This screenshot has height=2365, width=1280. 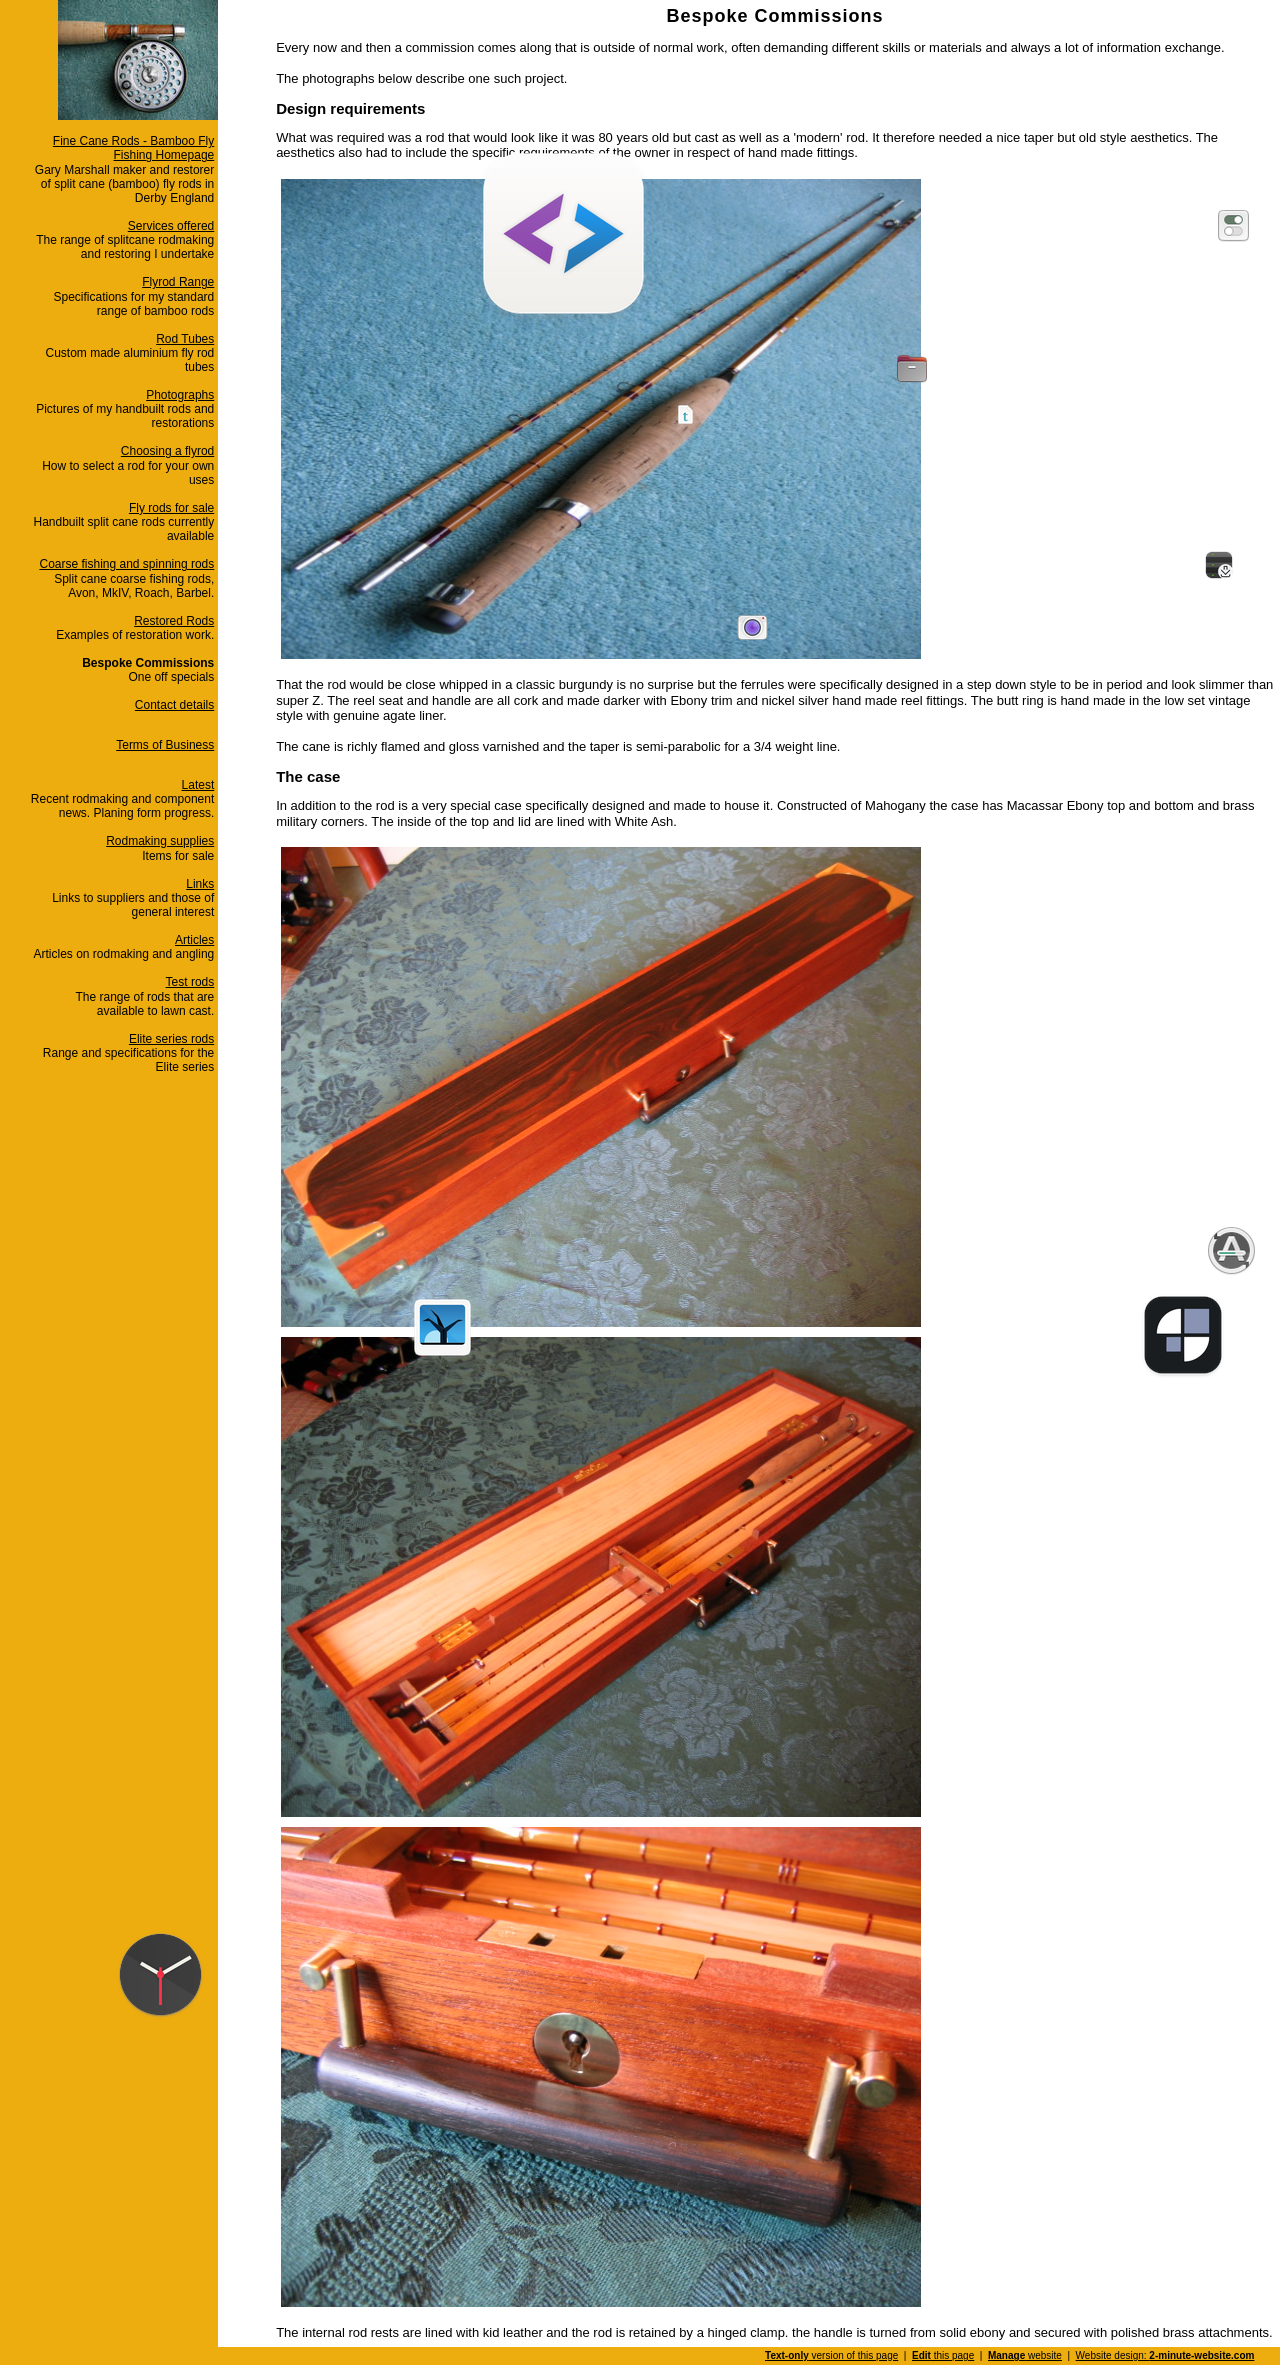 I want to click on open the software update manager, so click(x=1231, y=1250).